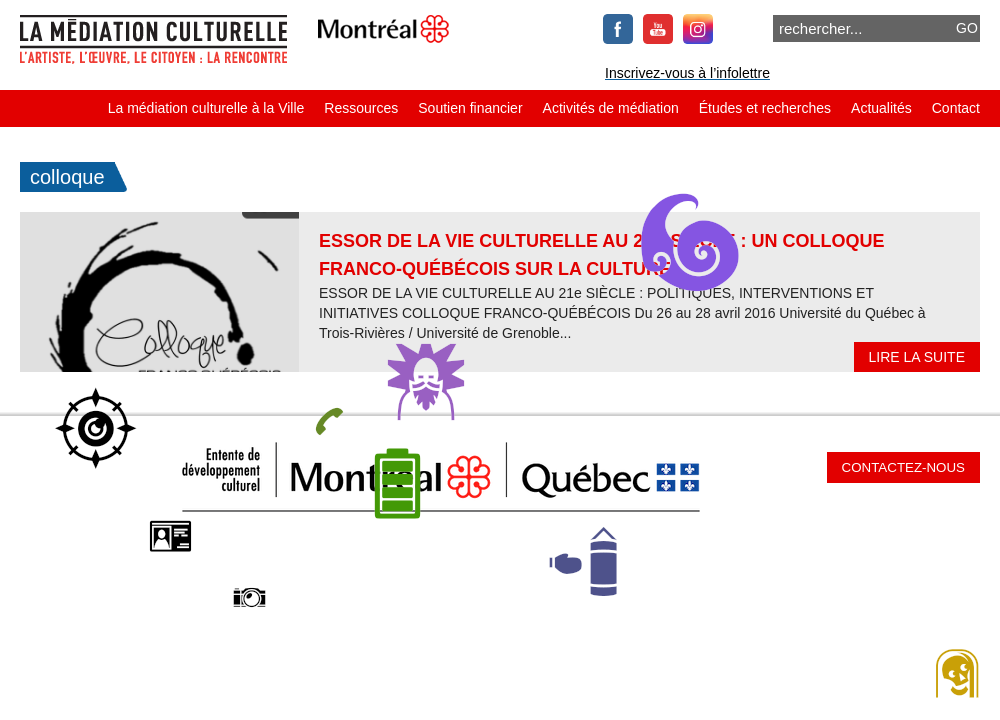 The width and height of the screenshot is (1000, 720). I want to click on wisdom or knowledge stat indicator, so click(426, 382).